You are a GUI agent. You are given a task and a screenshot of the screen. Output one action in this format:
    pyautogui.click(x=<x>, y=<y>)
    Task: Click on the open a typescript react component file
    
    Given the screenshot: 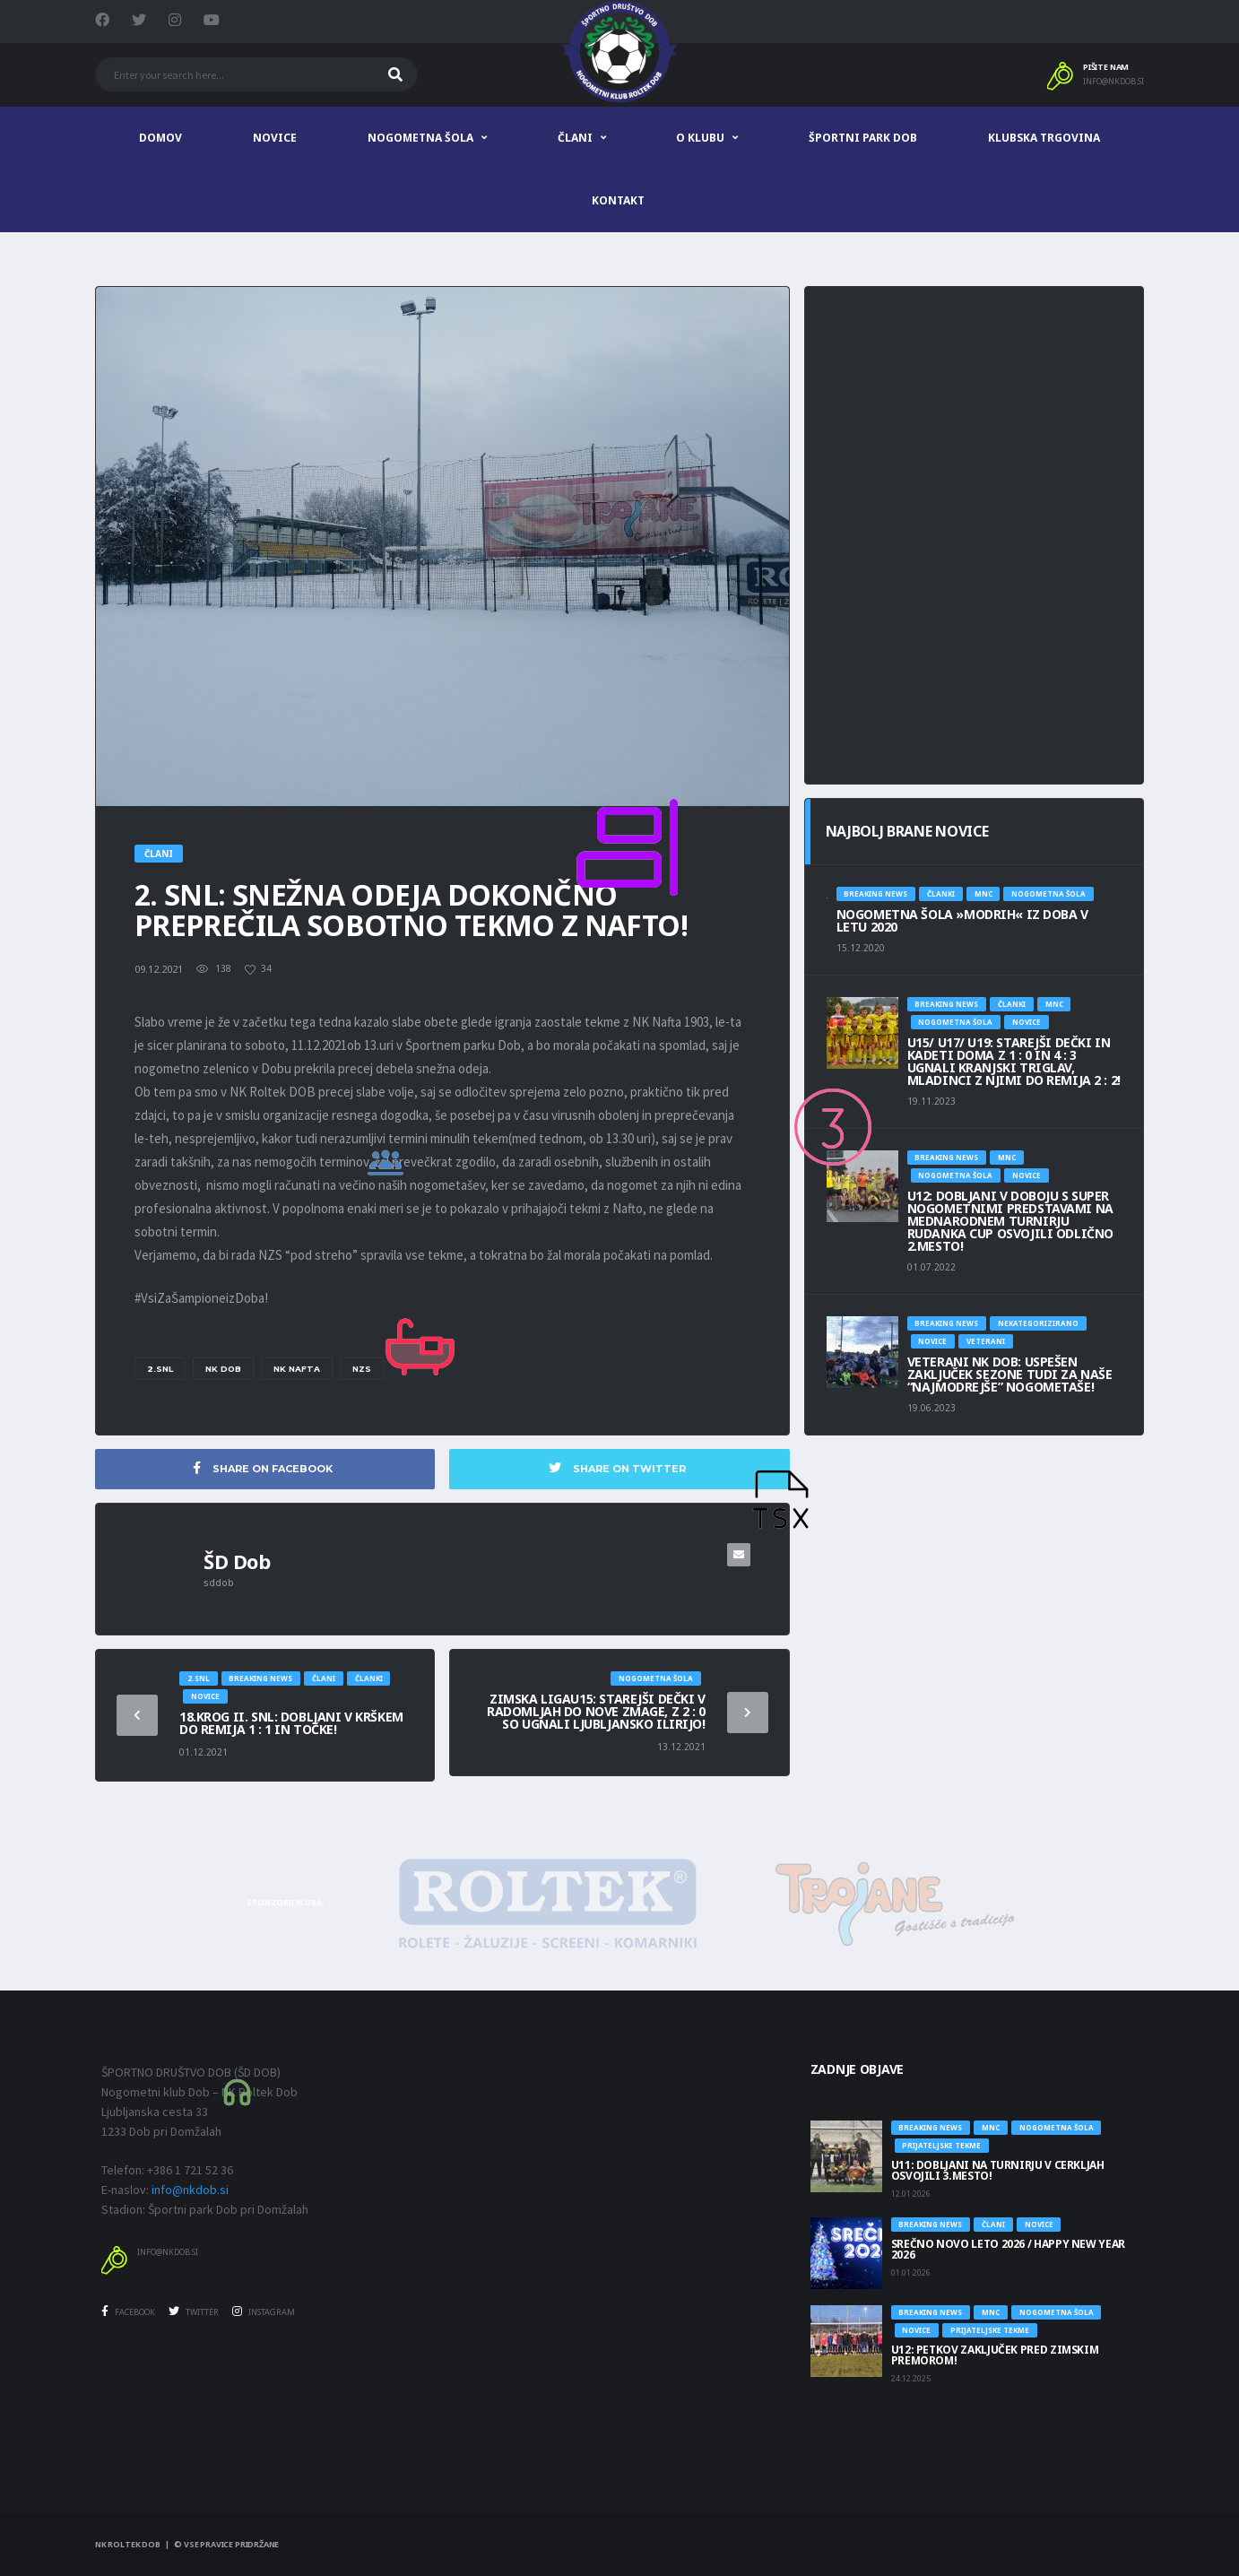 What is the action you would take?
    pyautogui.click(x=782, y=1502)
    